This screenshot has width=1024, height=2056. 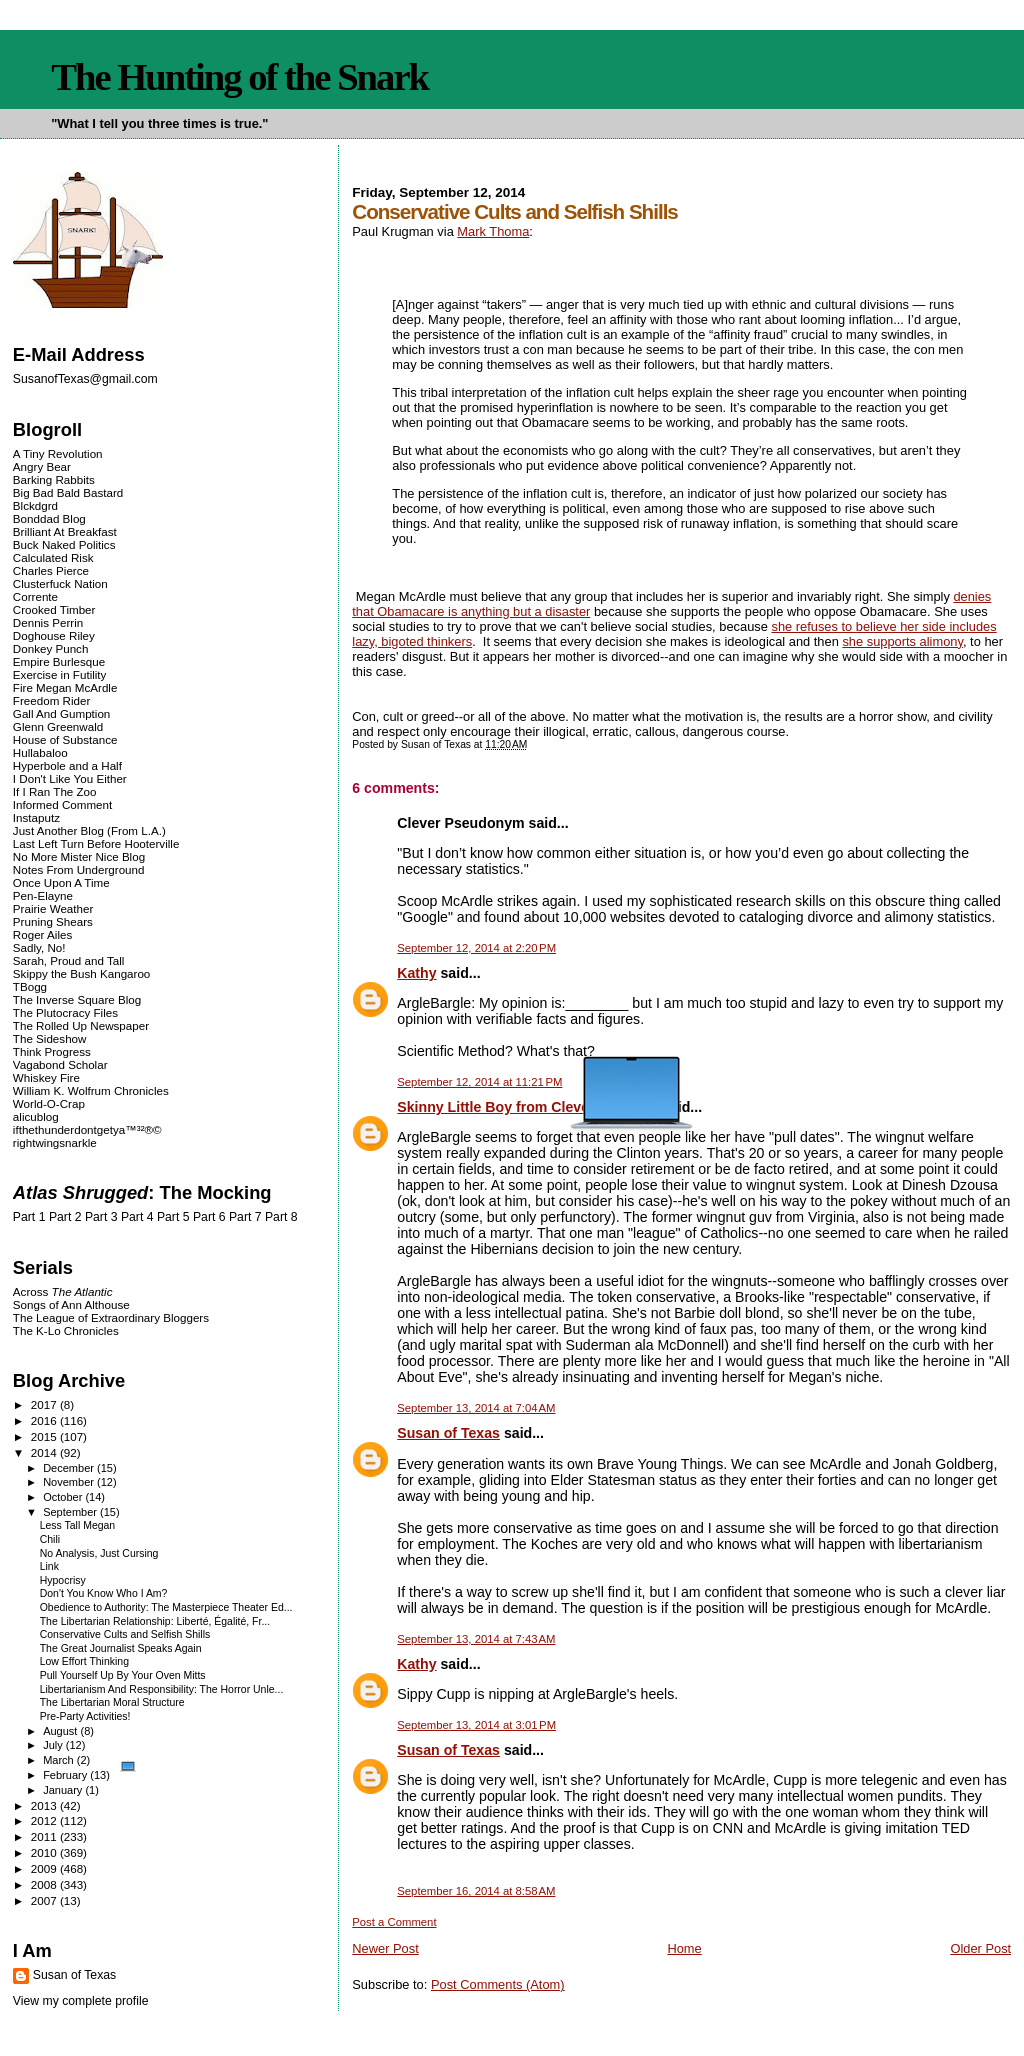 What do you see at coordinates (631, 1086) in the screenshot?
I see `represents a MacBook Air 15" device in system settings` at bounding box center [631, 1086].